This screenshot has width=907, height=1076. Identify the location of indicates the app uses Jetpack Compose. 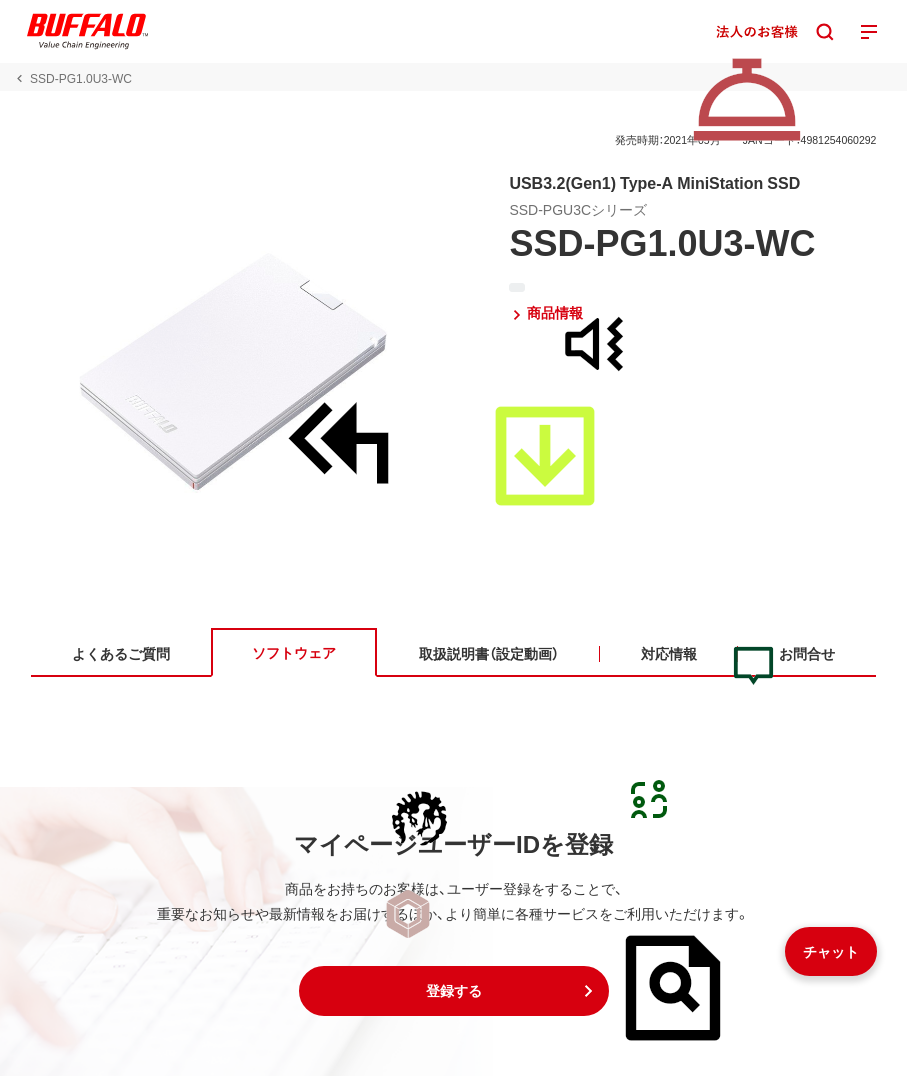
(408, 914).